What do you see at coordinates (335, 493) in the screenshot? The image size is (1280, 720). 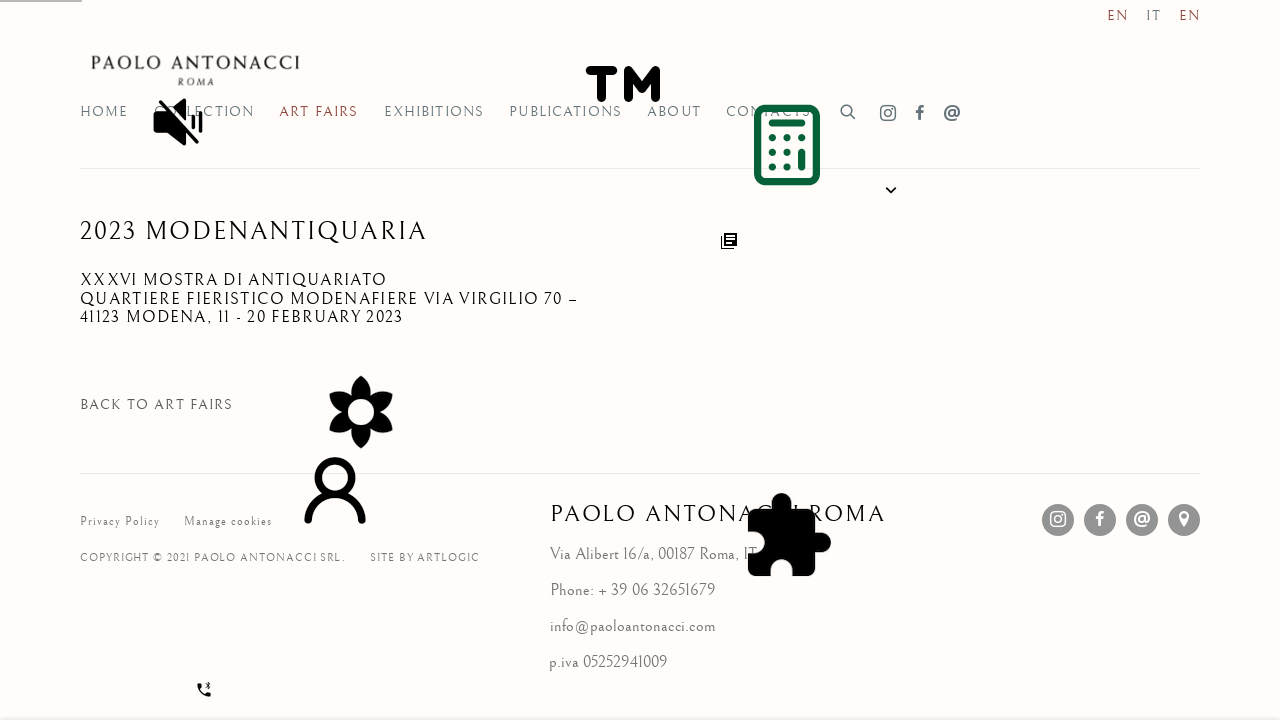 I see `view your profile` at bounding box center [335, 493].